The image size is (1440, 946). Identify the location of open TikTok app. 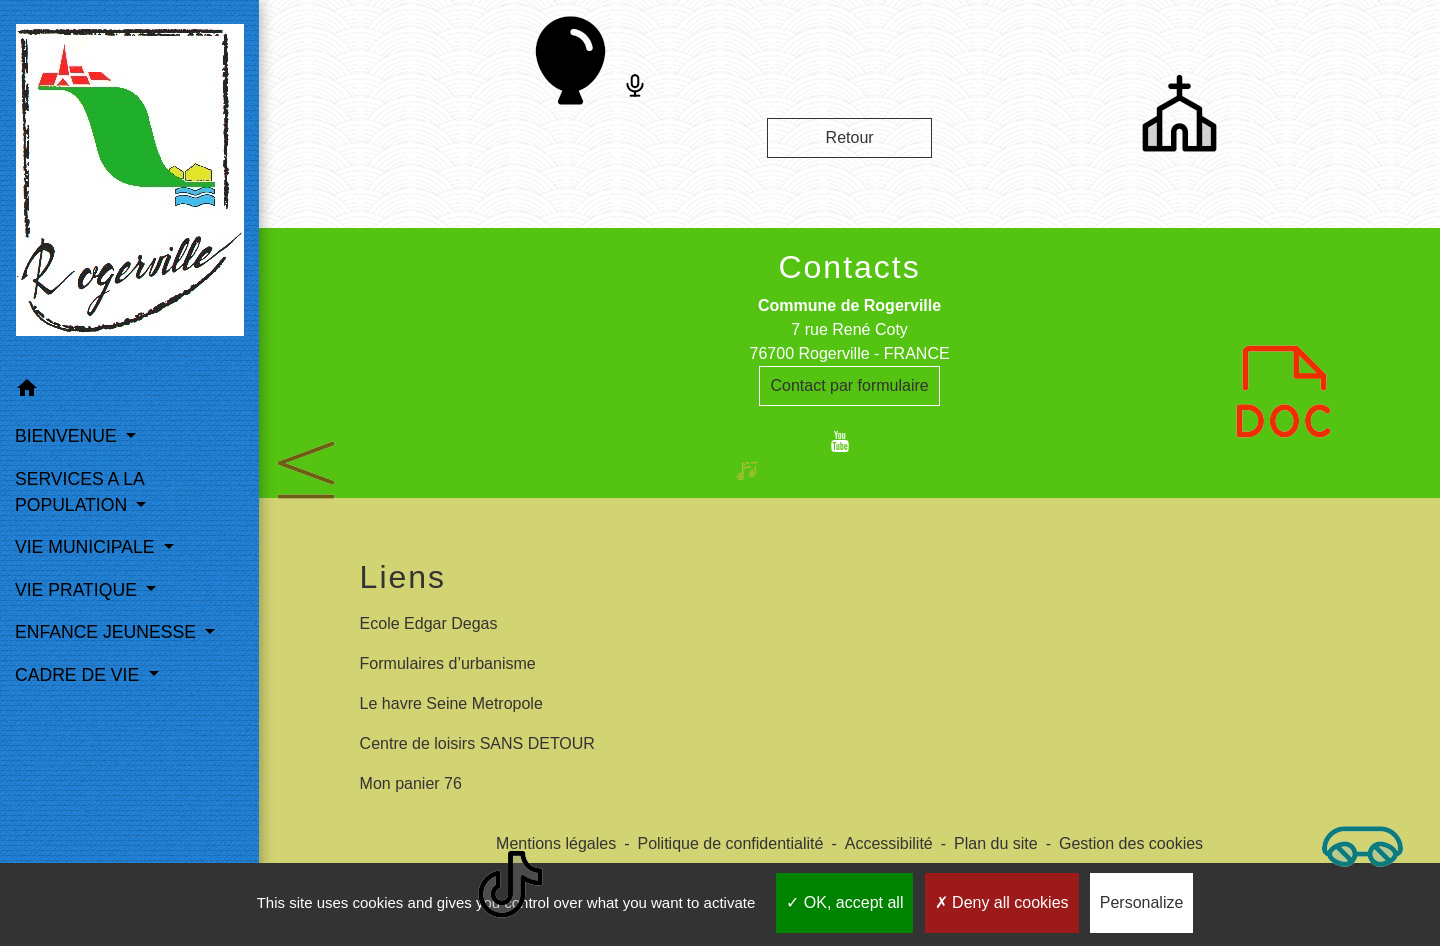
(510, 885).